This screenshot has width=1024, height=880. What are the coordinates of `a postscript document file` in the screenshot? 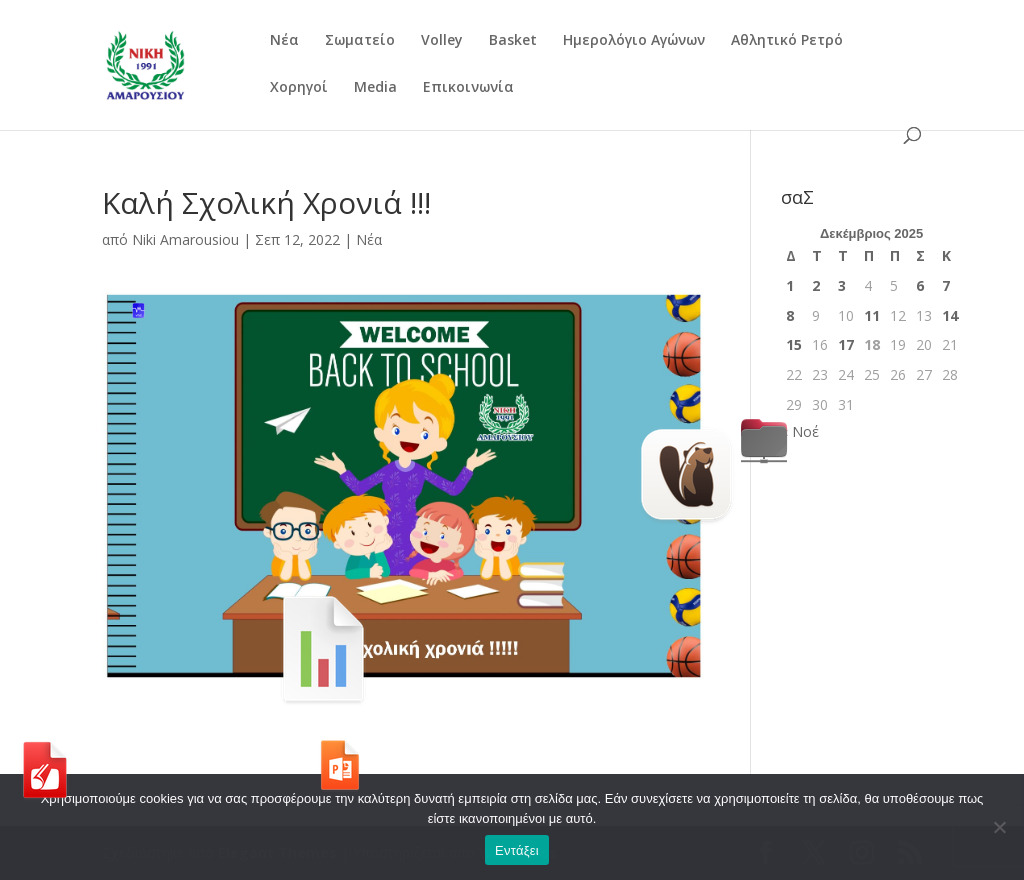 It's located at (45, 771).